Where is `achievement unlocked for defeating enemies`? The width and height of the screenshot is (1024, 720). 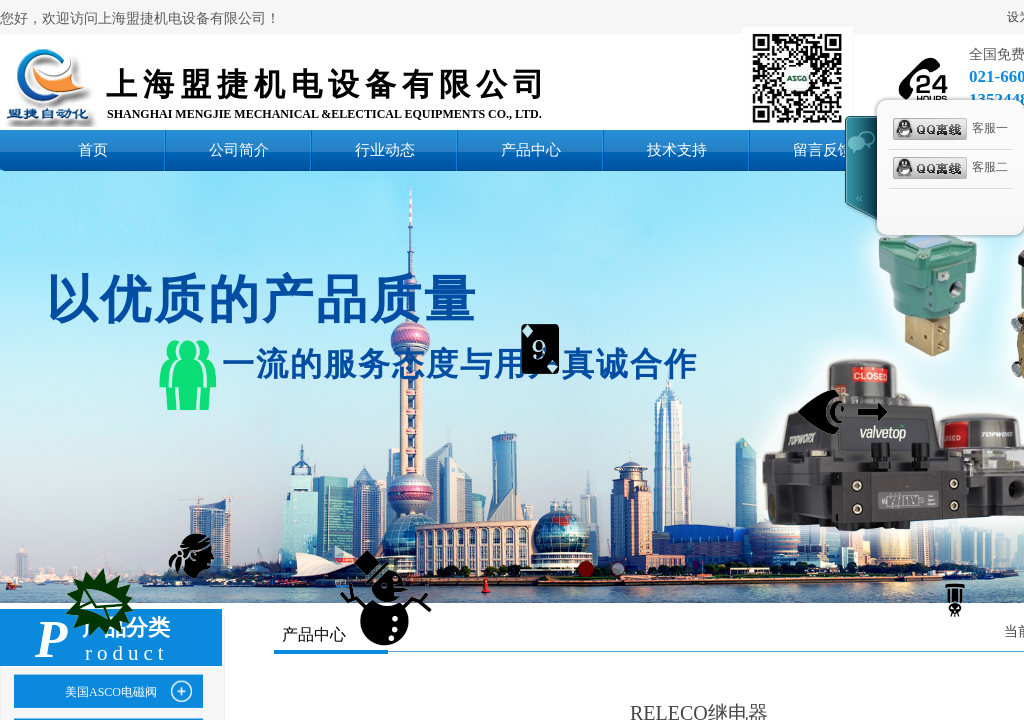 achievement unlocked for defeating enemies is located at coordinates (955, 600).